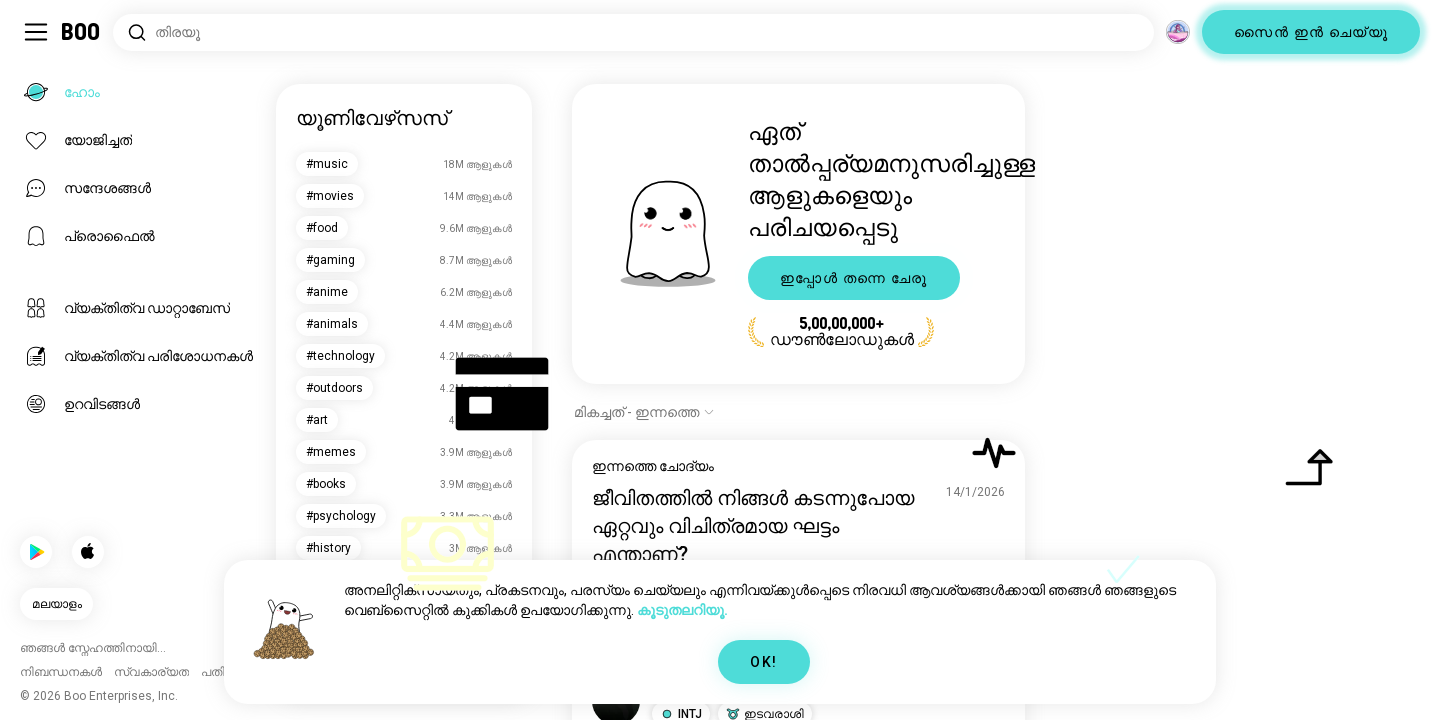 The width and height of the screenshot is (1440, 720). I want to click on redirect or forward content upward, so click(1311, 469).